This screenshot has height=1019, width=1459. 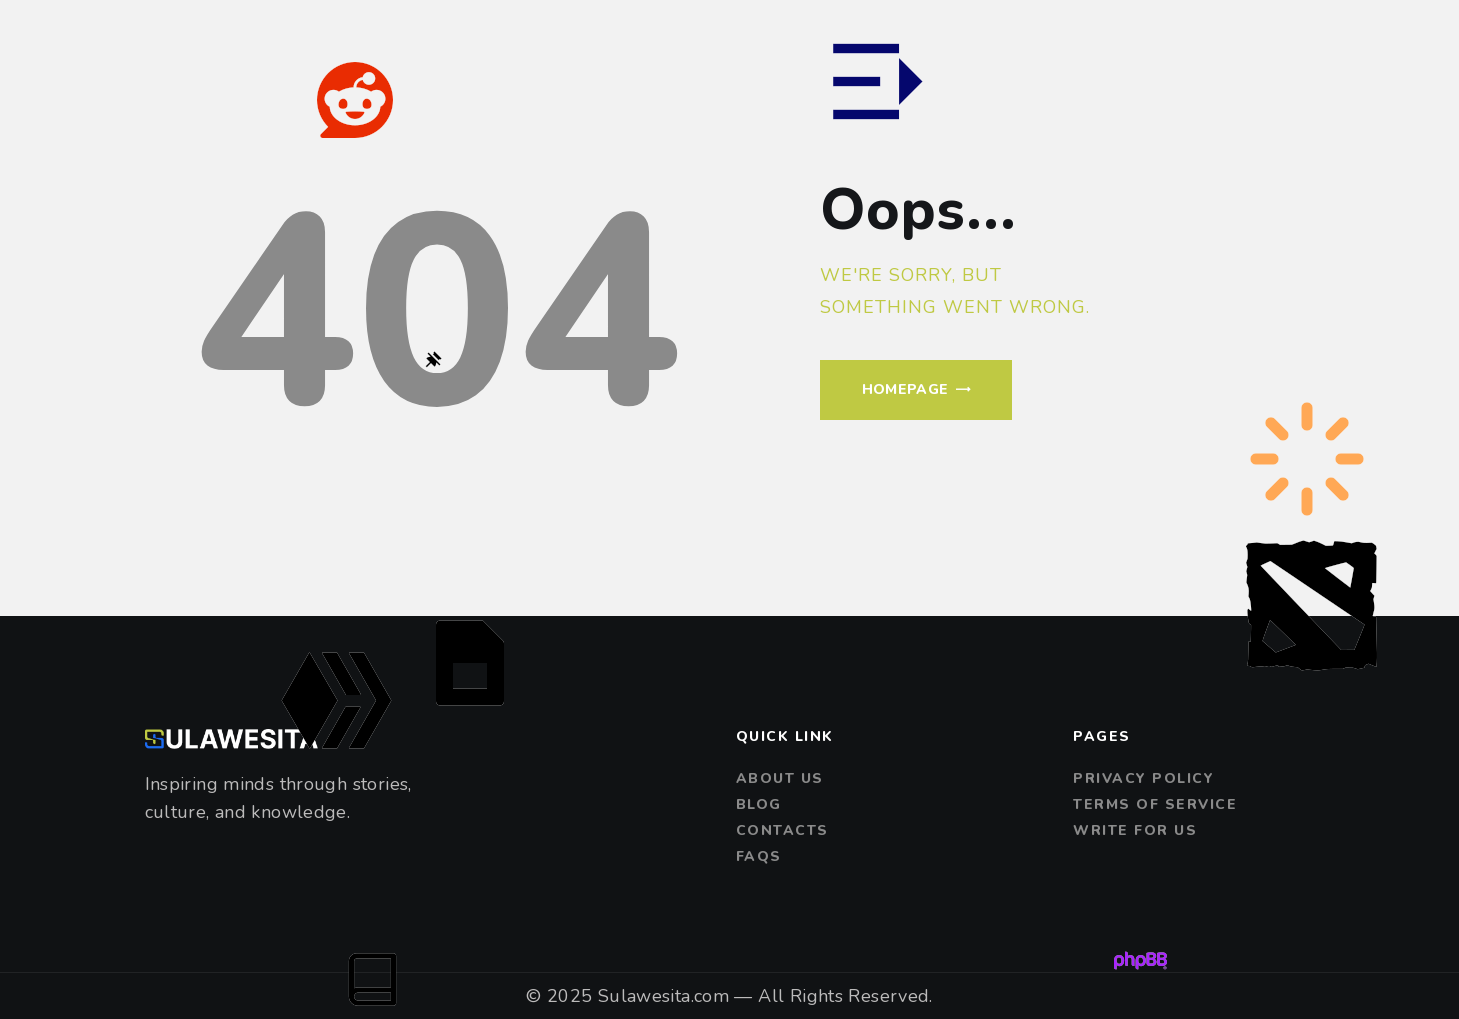 What do you see at coordinates (1140, 960) in the screenshot?
I see `visit phpBB forum software website` at bounding box center [1140, 960].